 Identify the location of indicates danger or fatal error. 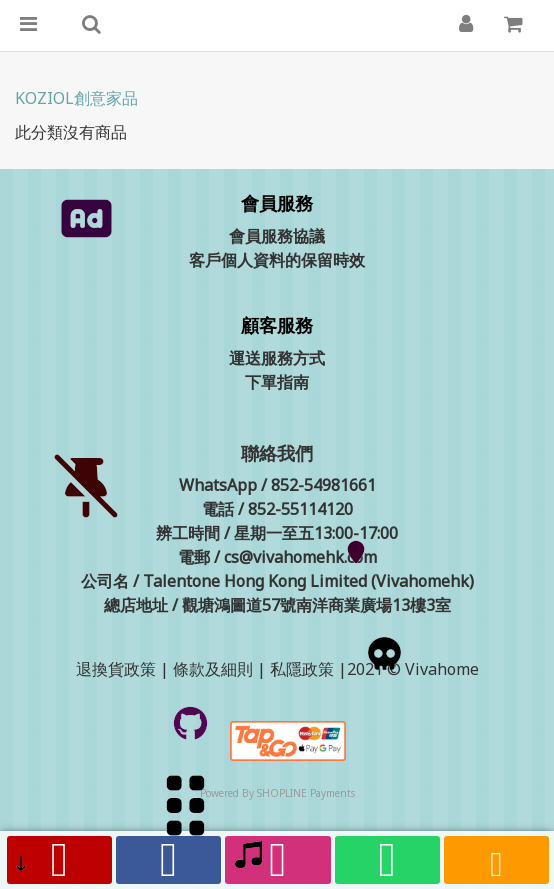
(384, 653).